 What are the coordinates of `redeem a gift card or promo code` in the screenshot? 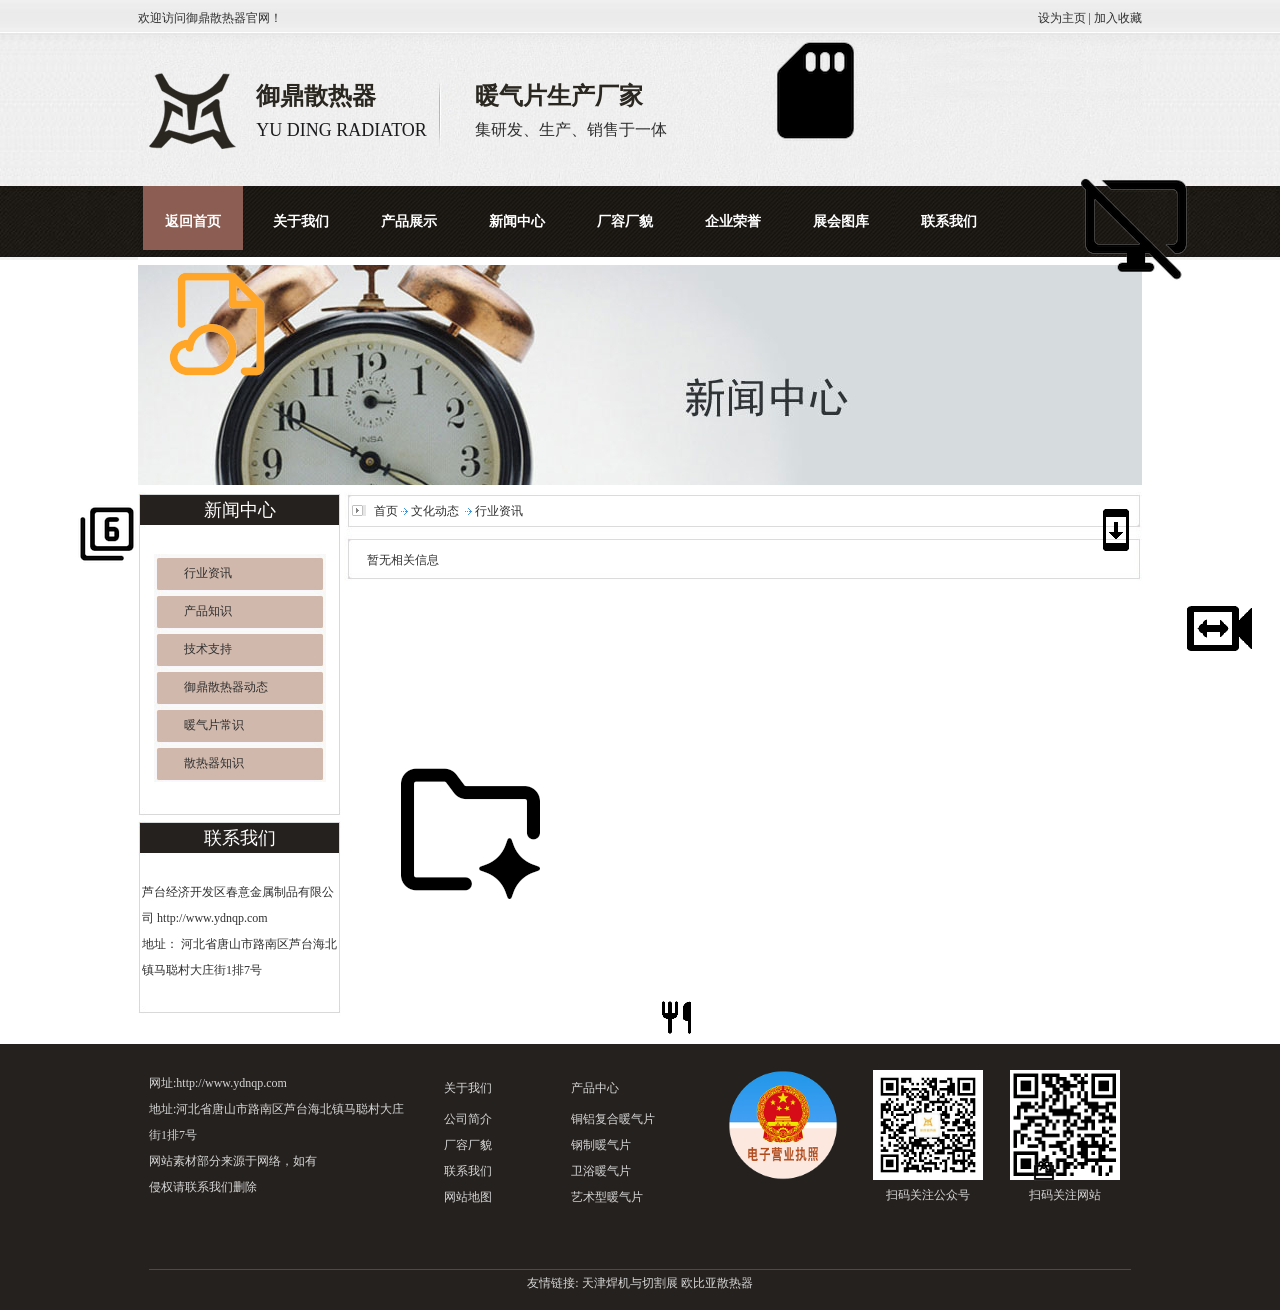 It's located at (1044, 1171).